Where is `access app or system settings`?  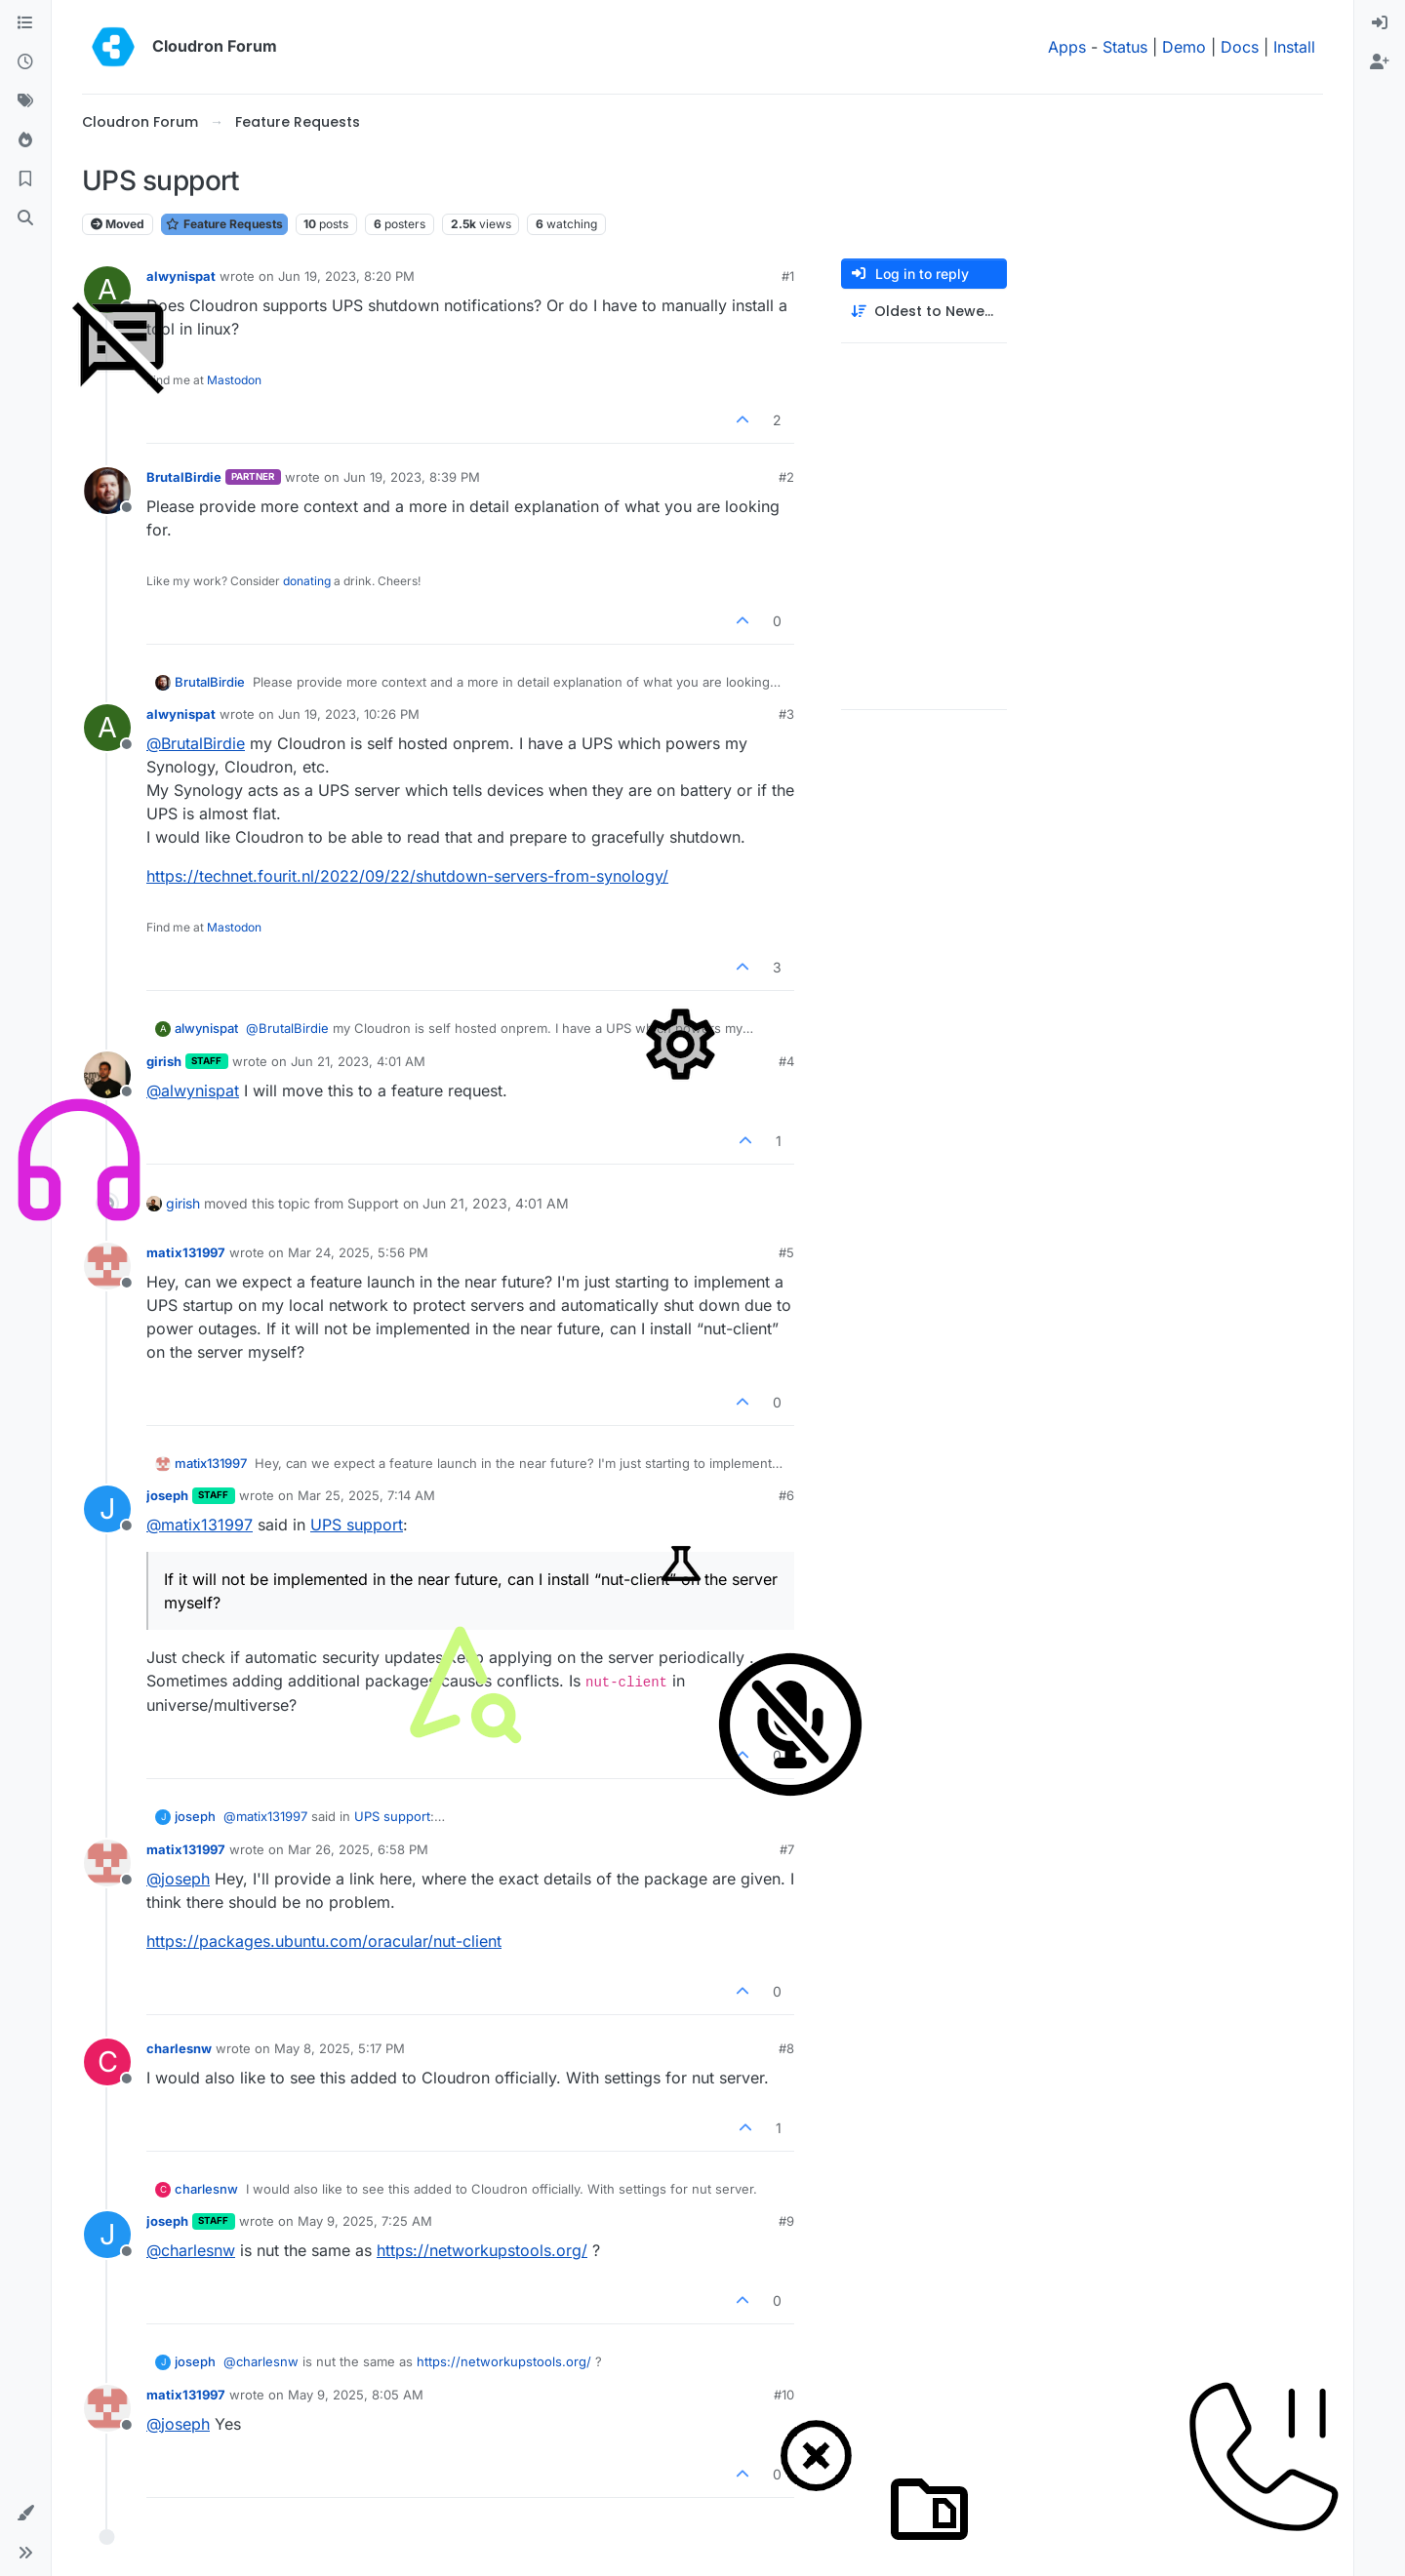 access app or system settings is located at coordinates (680, 1044).